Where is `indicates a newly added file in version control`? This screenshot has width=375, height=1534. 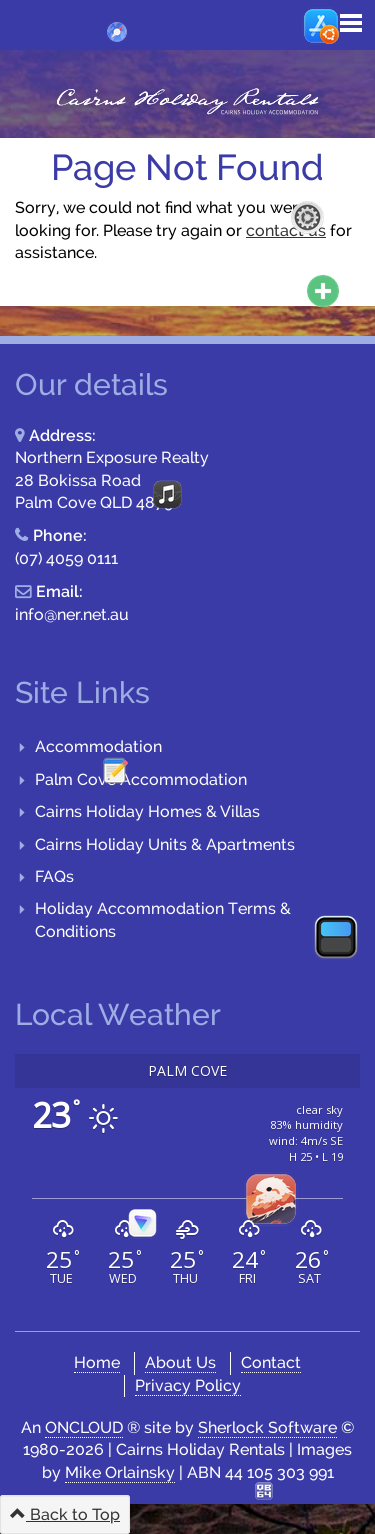
indicates a newly added file in version control is located at coordinates (323, 291).